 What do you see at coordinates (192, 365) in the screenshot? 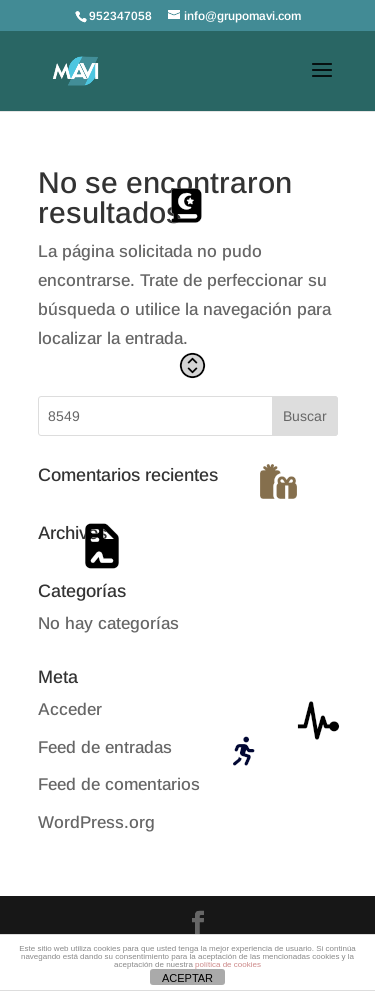
I see `expand or collapse a section` at bounding box center [192, 365].